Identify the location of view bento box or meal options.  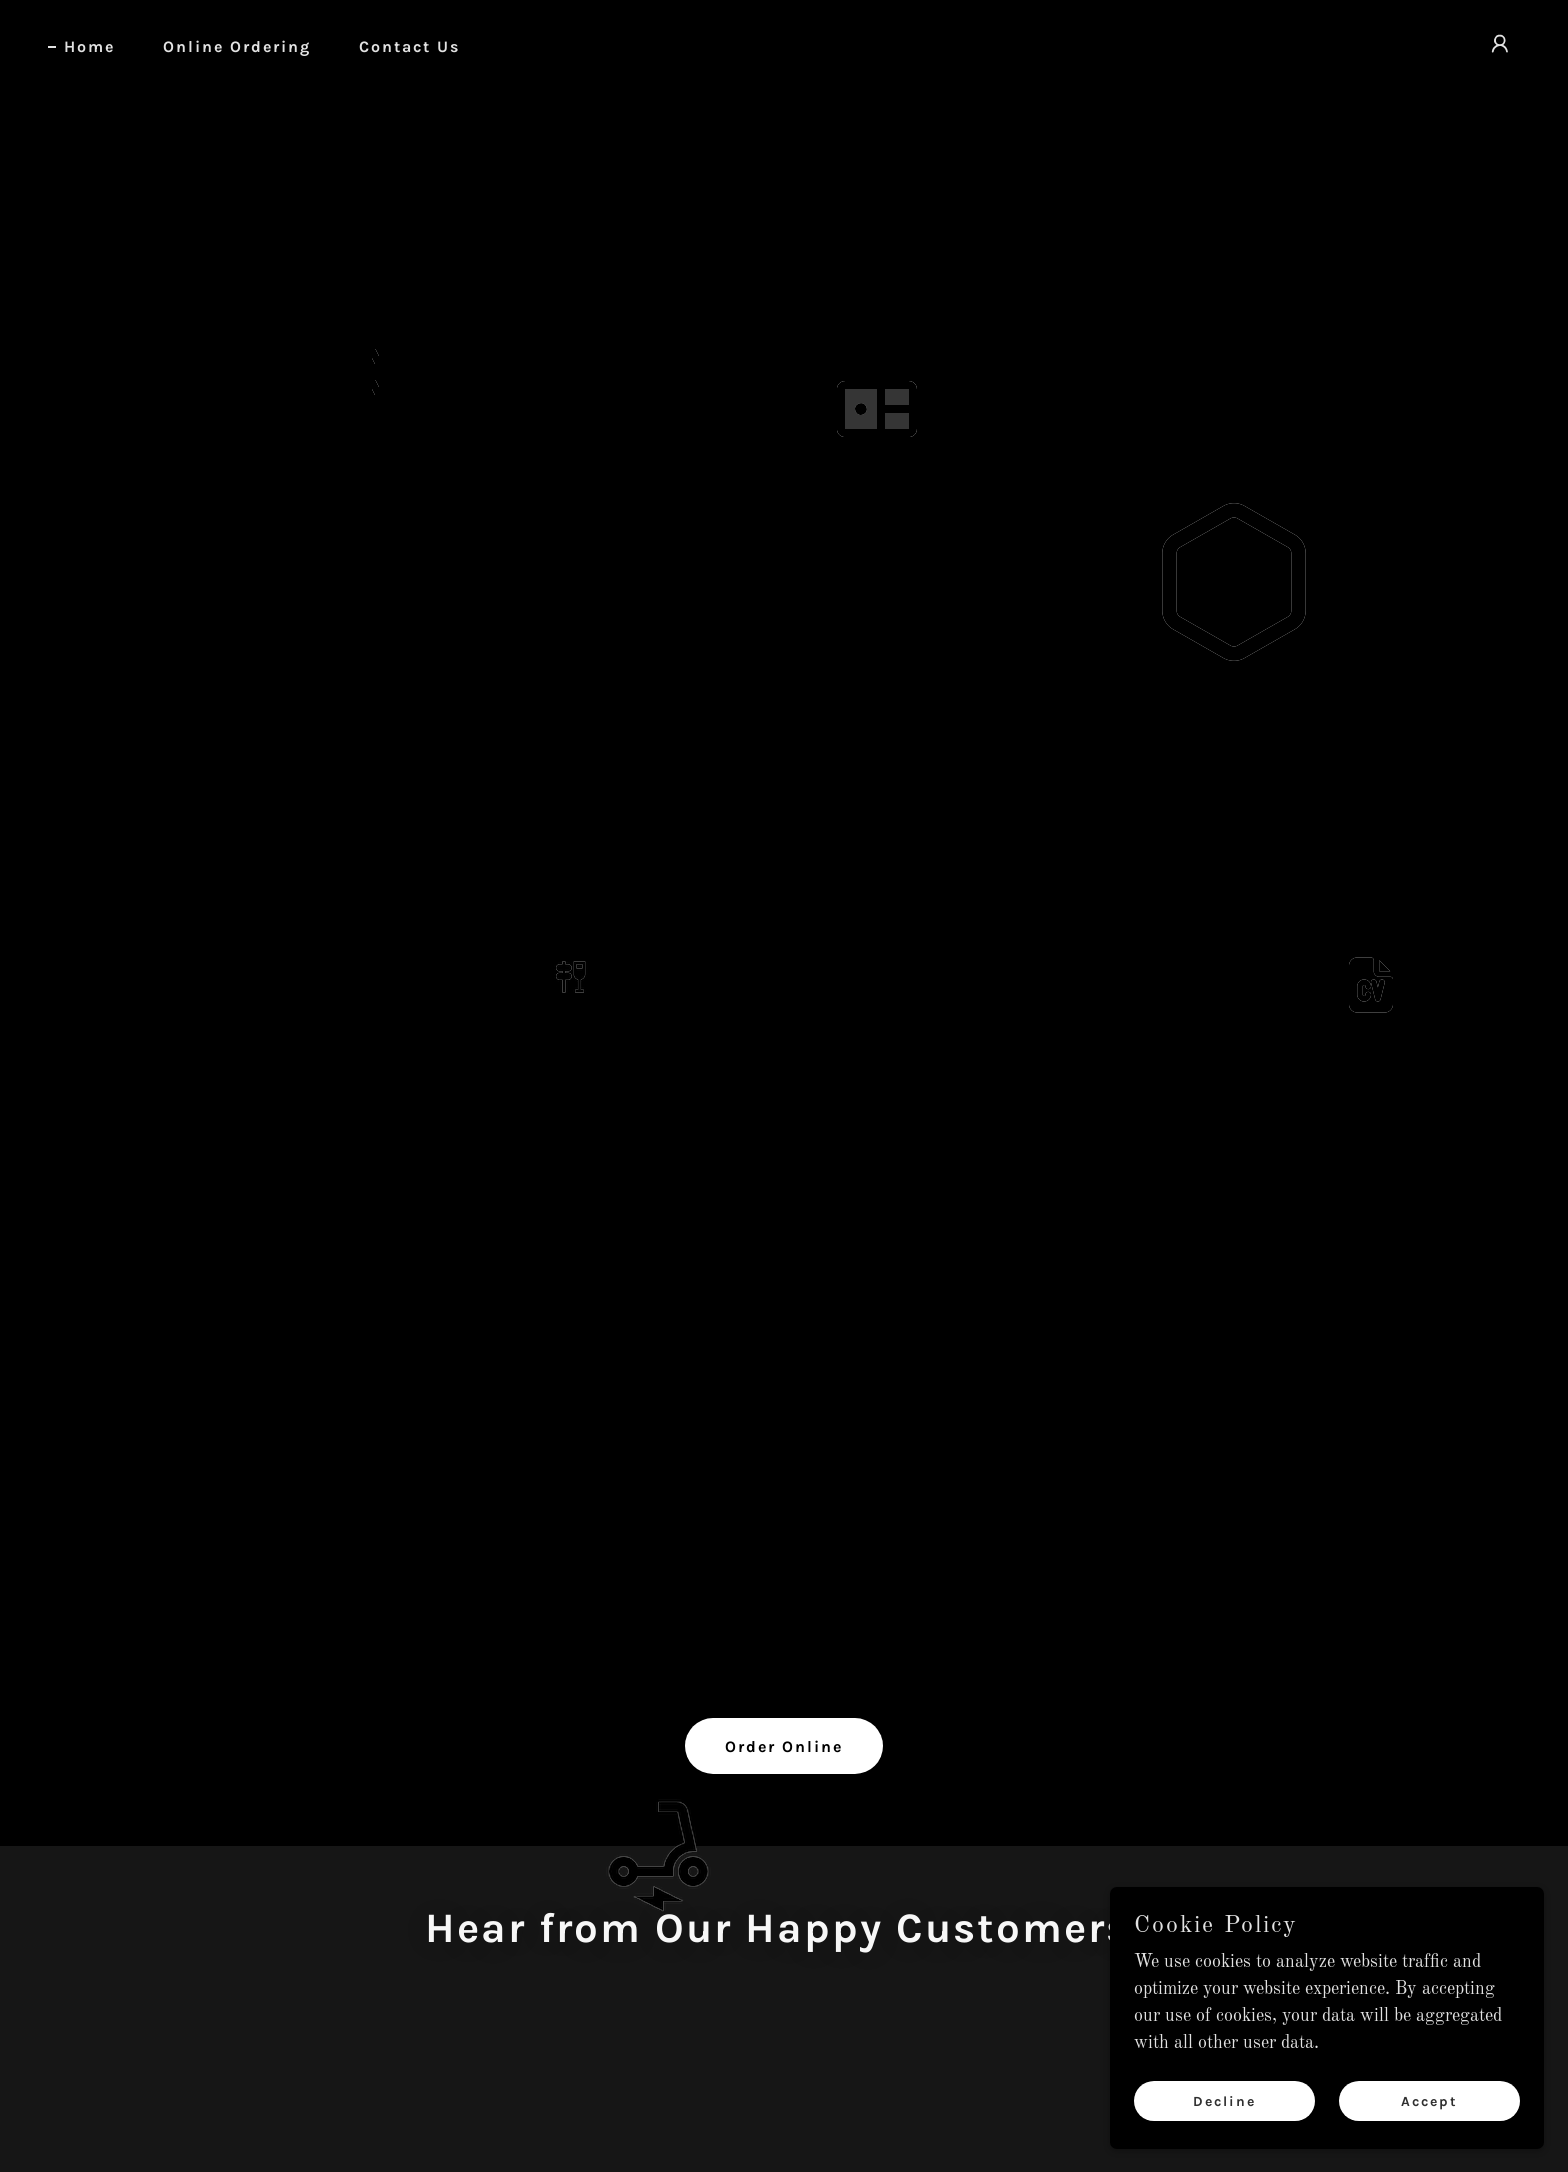
(877, 409).